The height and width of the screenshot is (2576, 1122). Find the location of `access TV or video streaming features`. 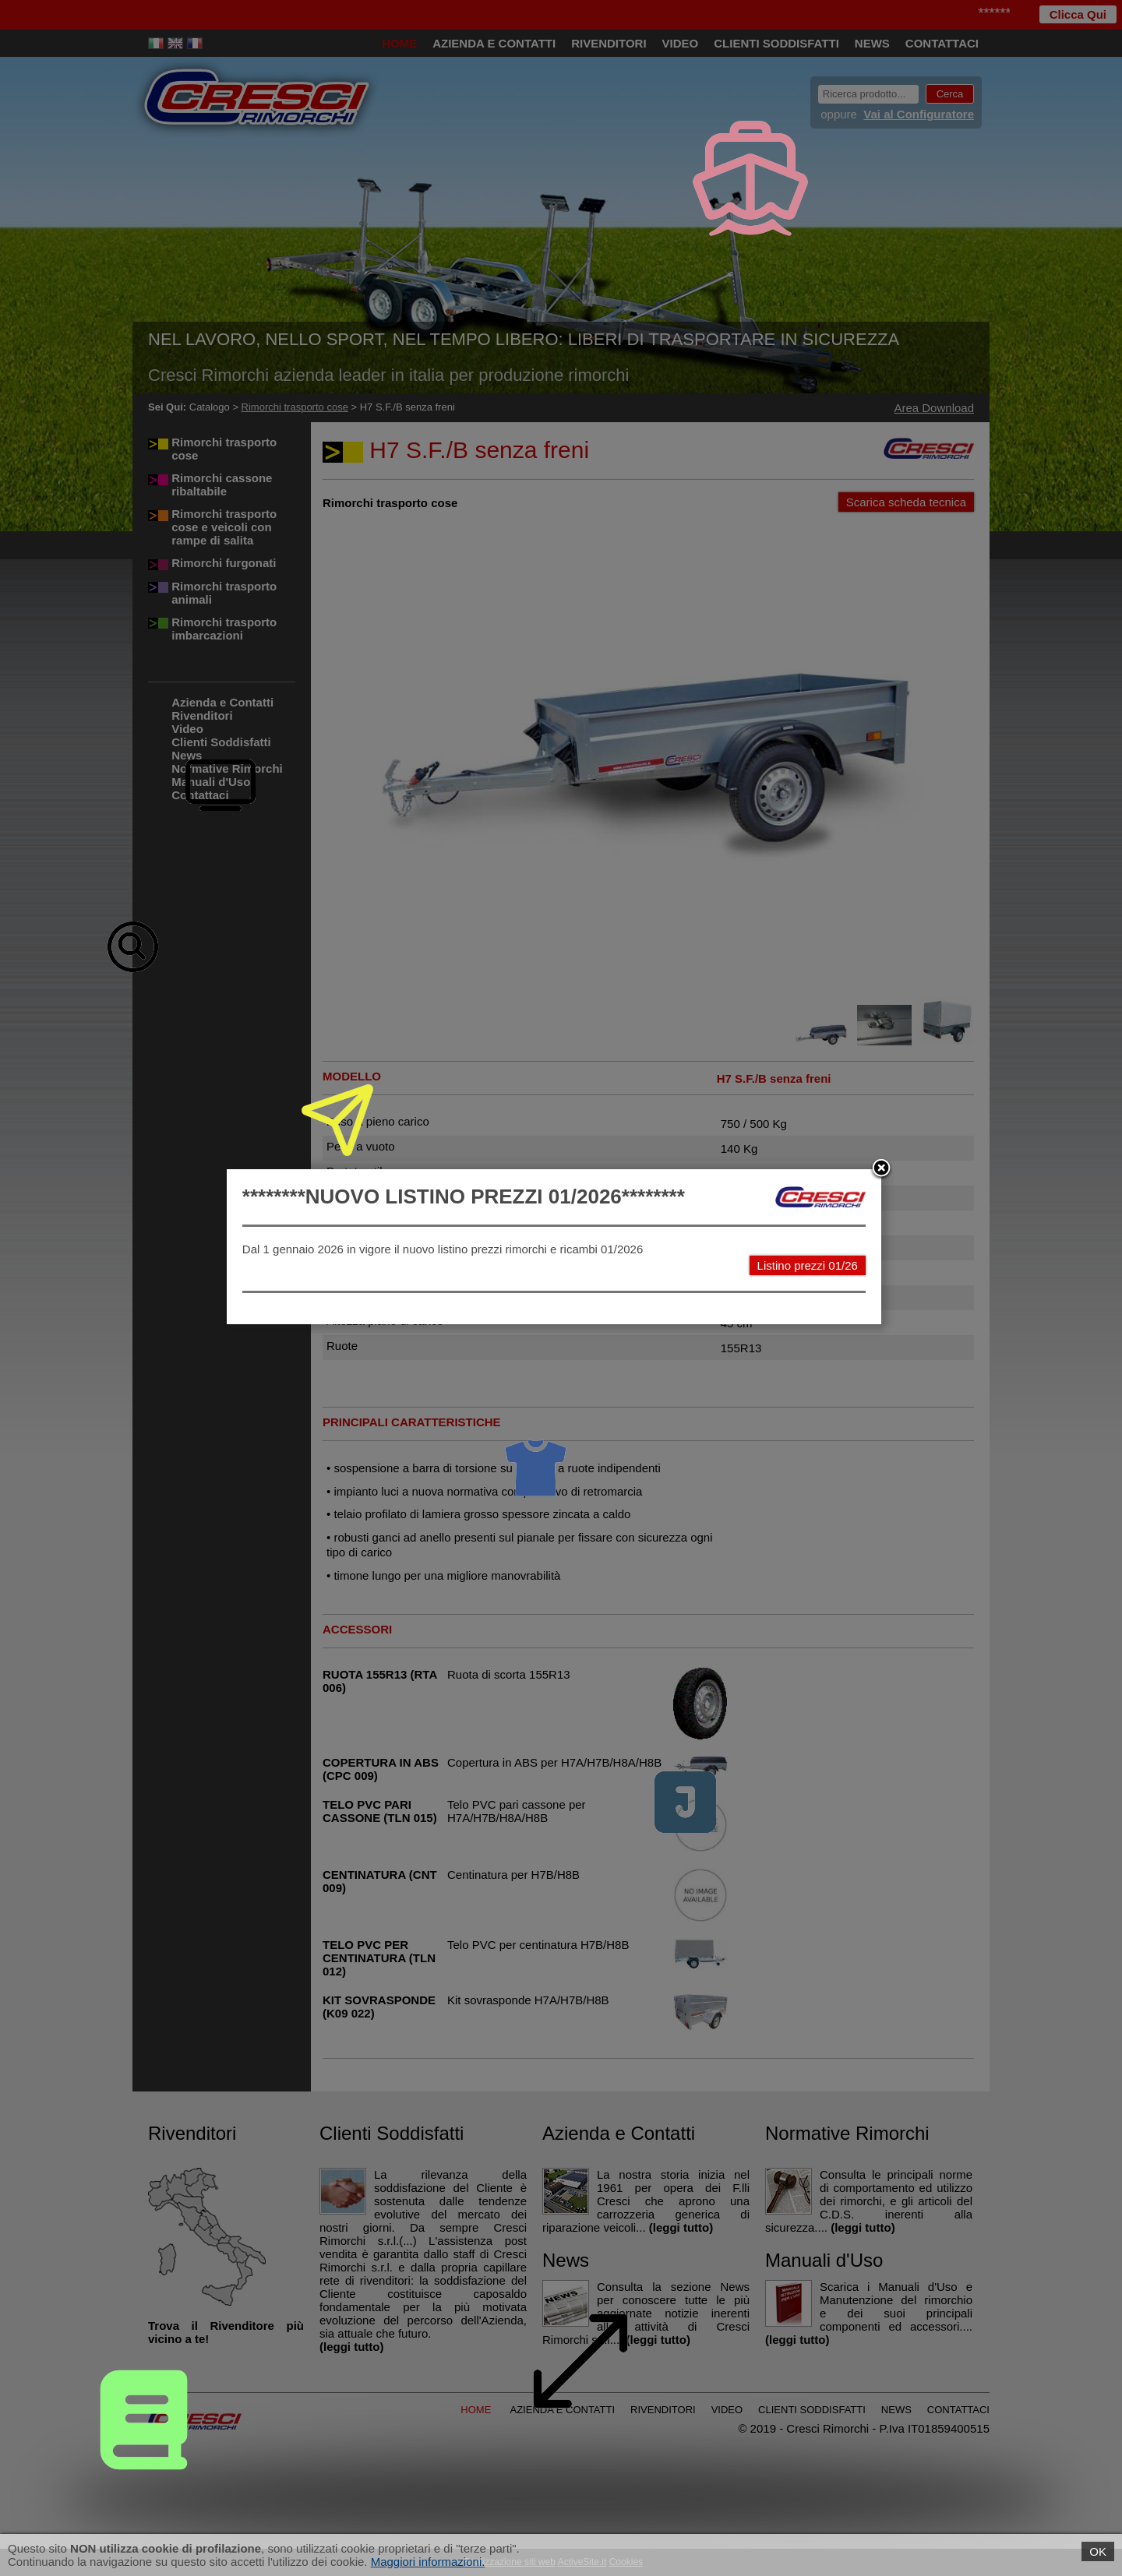

access TV or video streaming features is located at coordinates (221, 785).